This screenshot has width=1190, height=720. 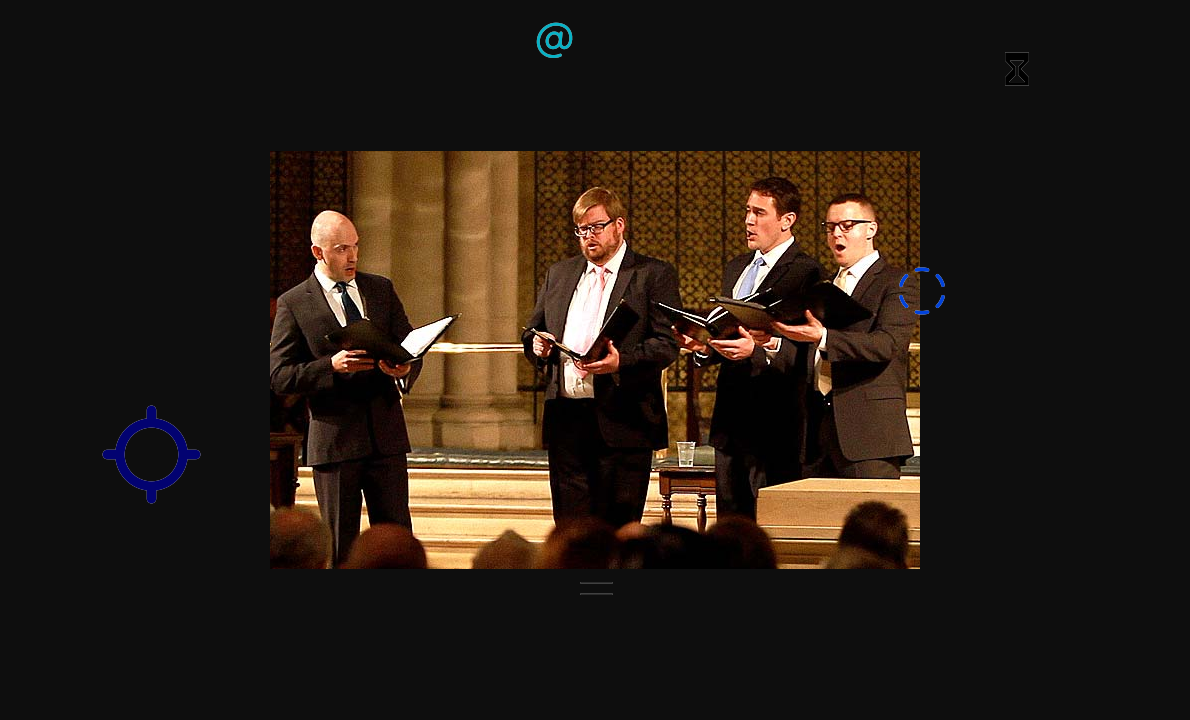 What do you see at coordinates (554, 40) in the screenshot?
I see `mention a user in a post or comment` at bounding box center [554, 40].